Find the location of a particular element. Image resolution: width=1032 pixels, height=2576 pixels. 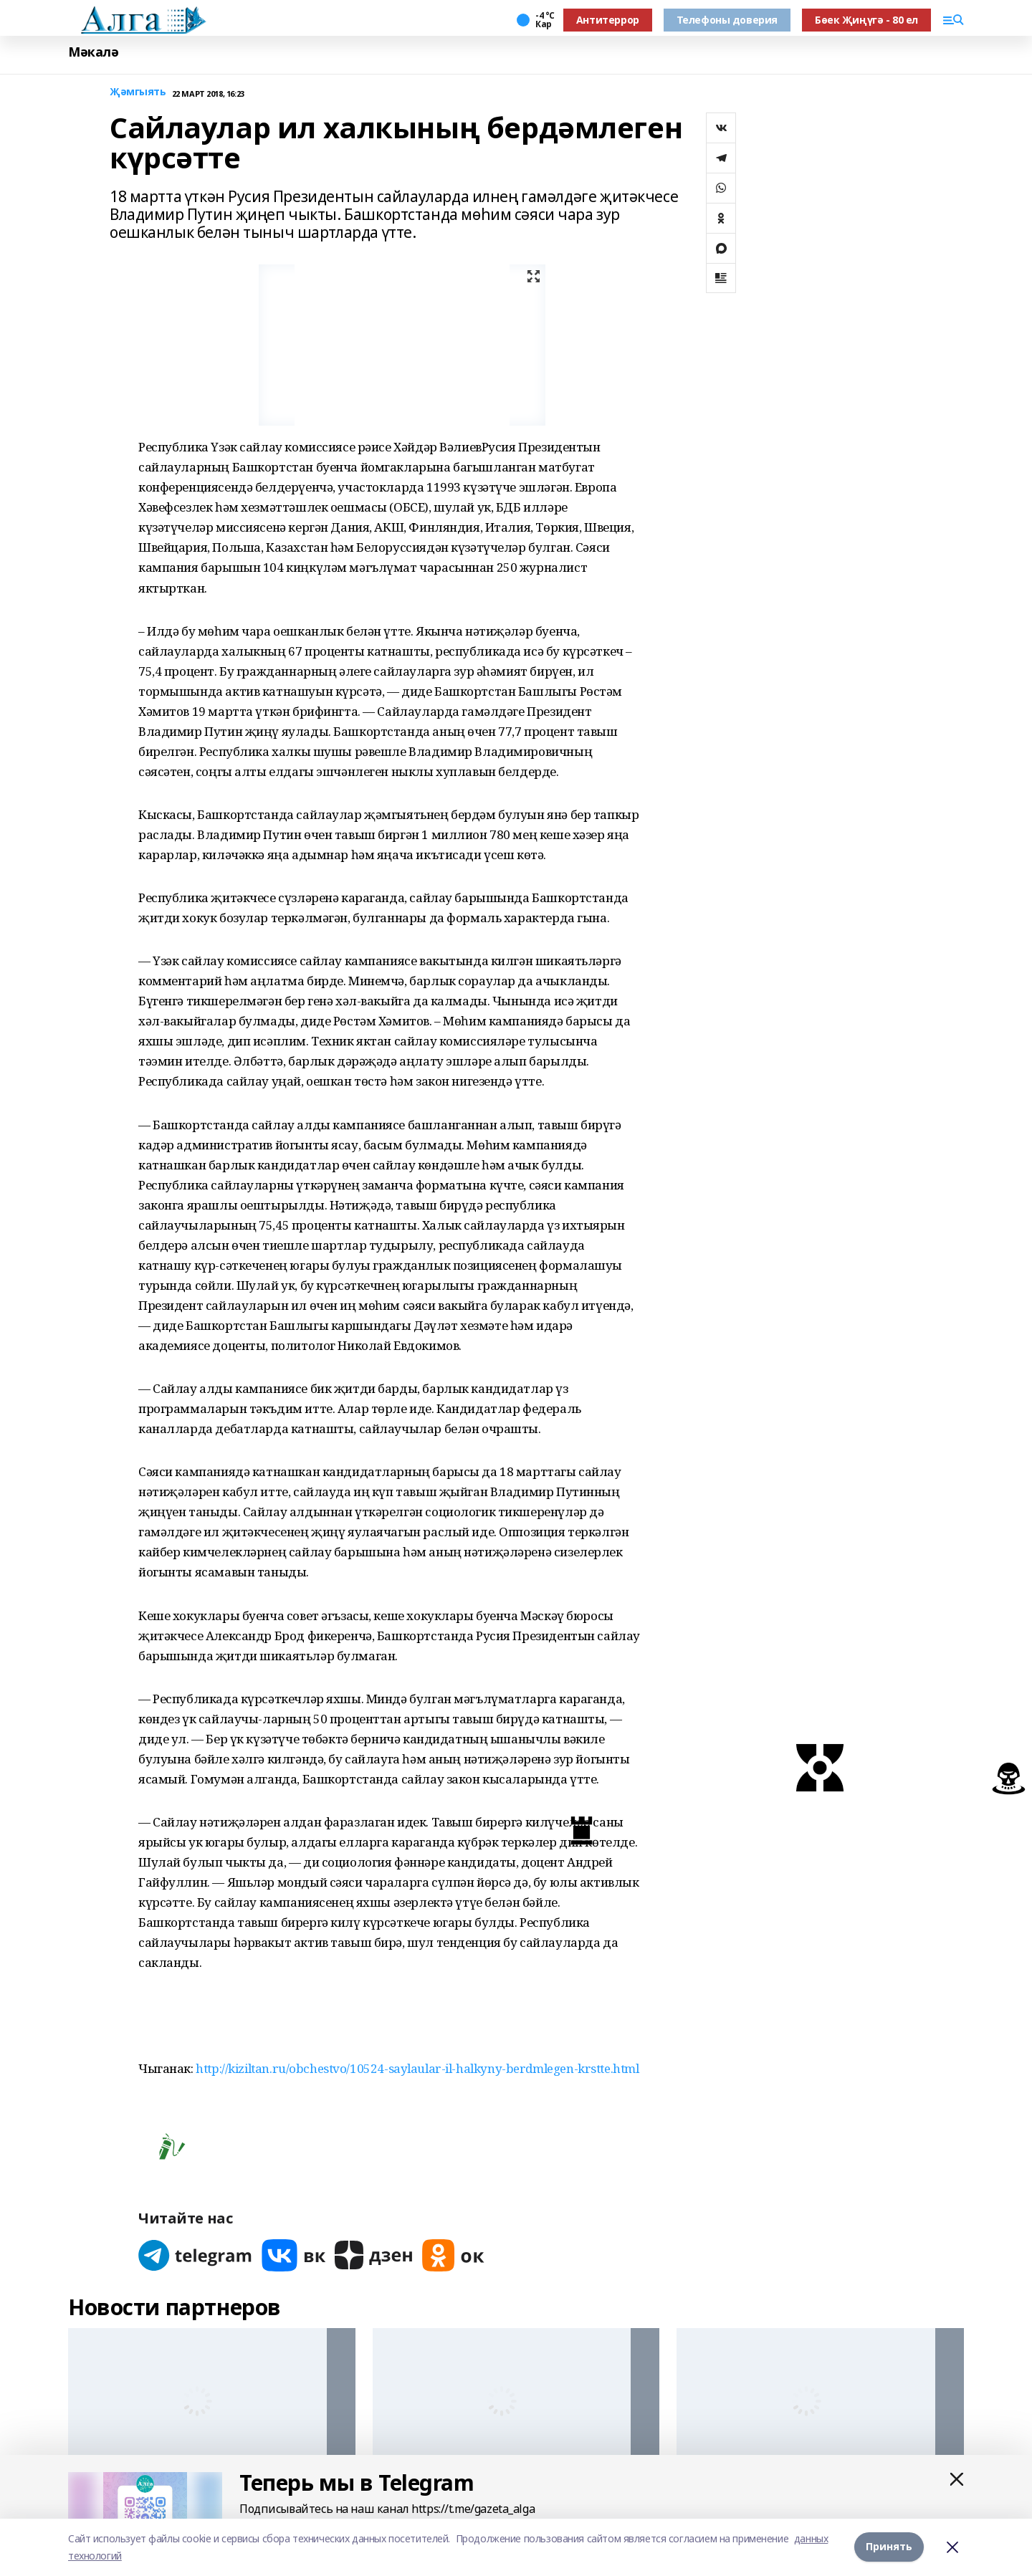

play chess or access chess game is located at coordinates (581, 1828).